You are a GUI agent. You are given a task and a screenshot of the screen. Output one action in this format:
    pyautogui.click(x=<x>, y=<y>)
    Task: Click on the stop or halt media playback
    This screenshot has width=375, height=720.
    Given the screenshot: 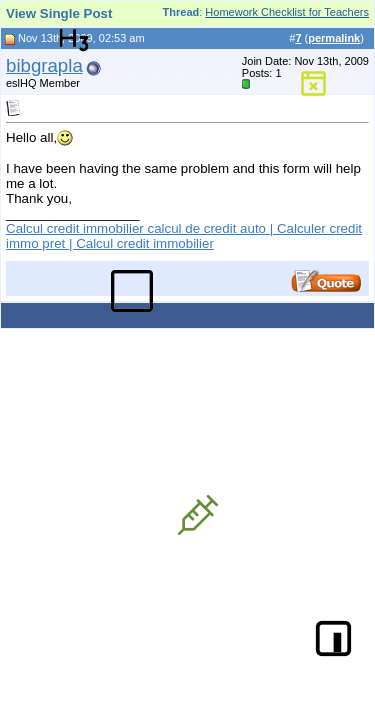 What is the action you would take?
    pyautogui.click(x=132, y=291)
    